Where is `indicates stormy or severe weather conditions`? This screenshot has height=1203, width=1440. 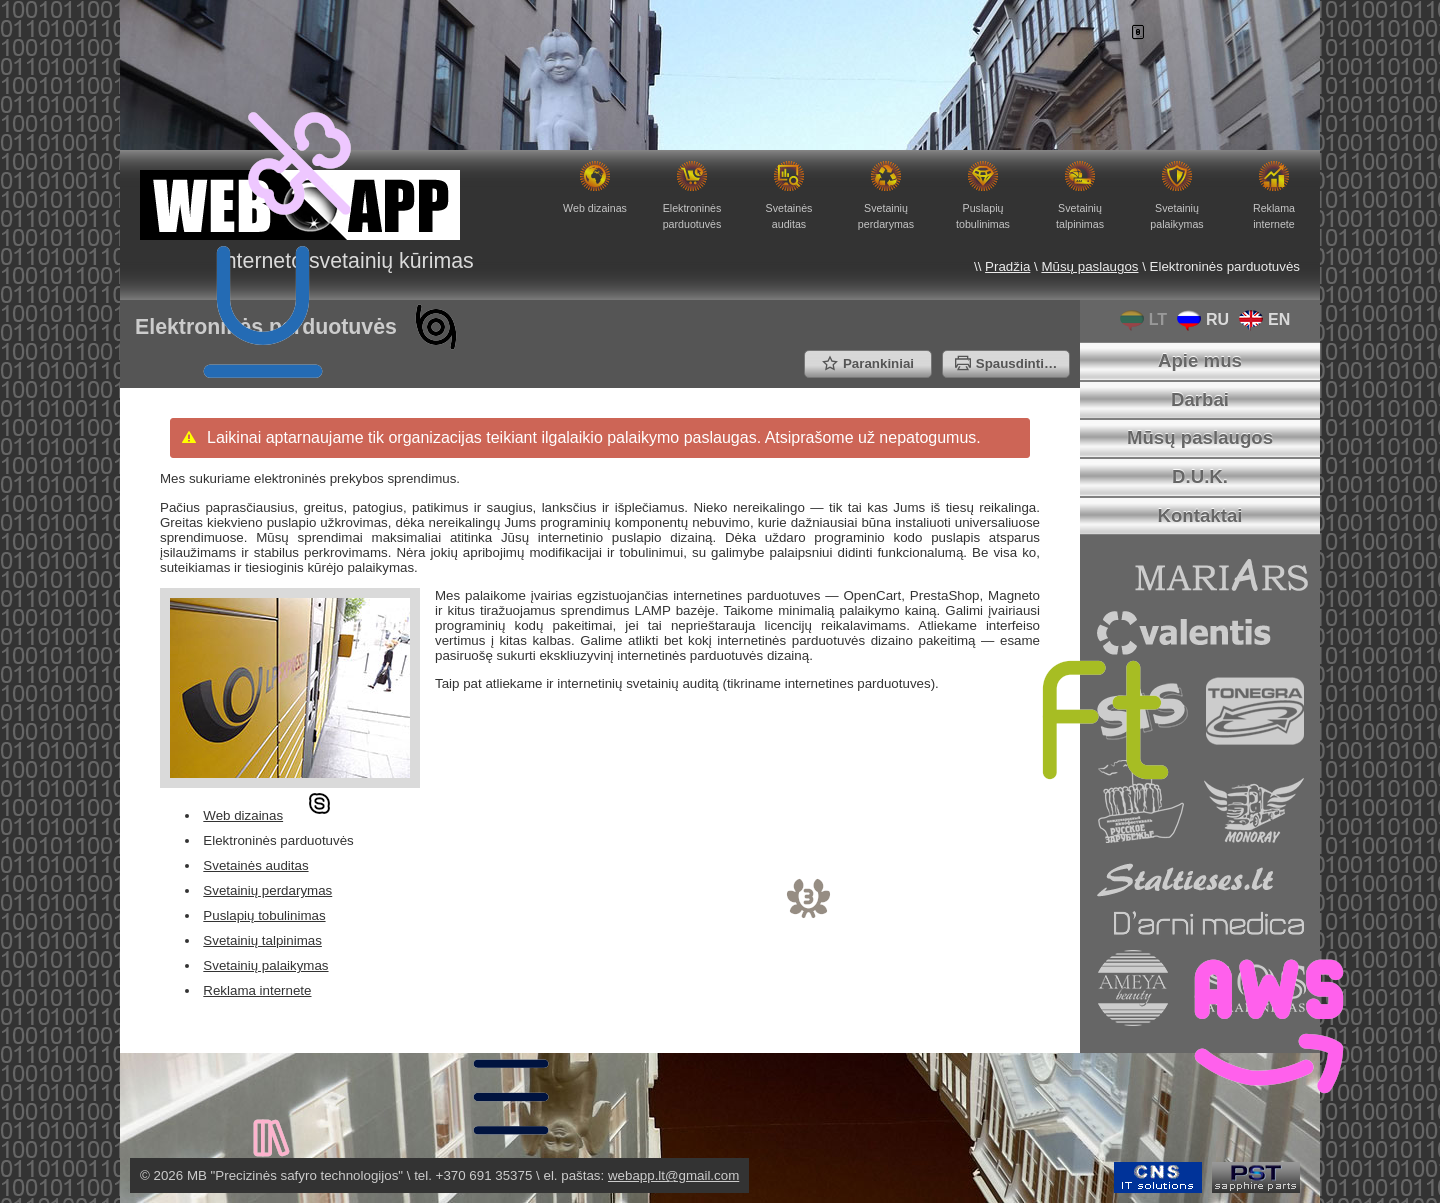 indicates stormy or severe weather conditions is located at coordinates (436, 327).